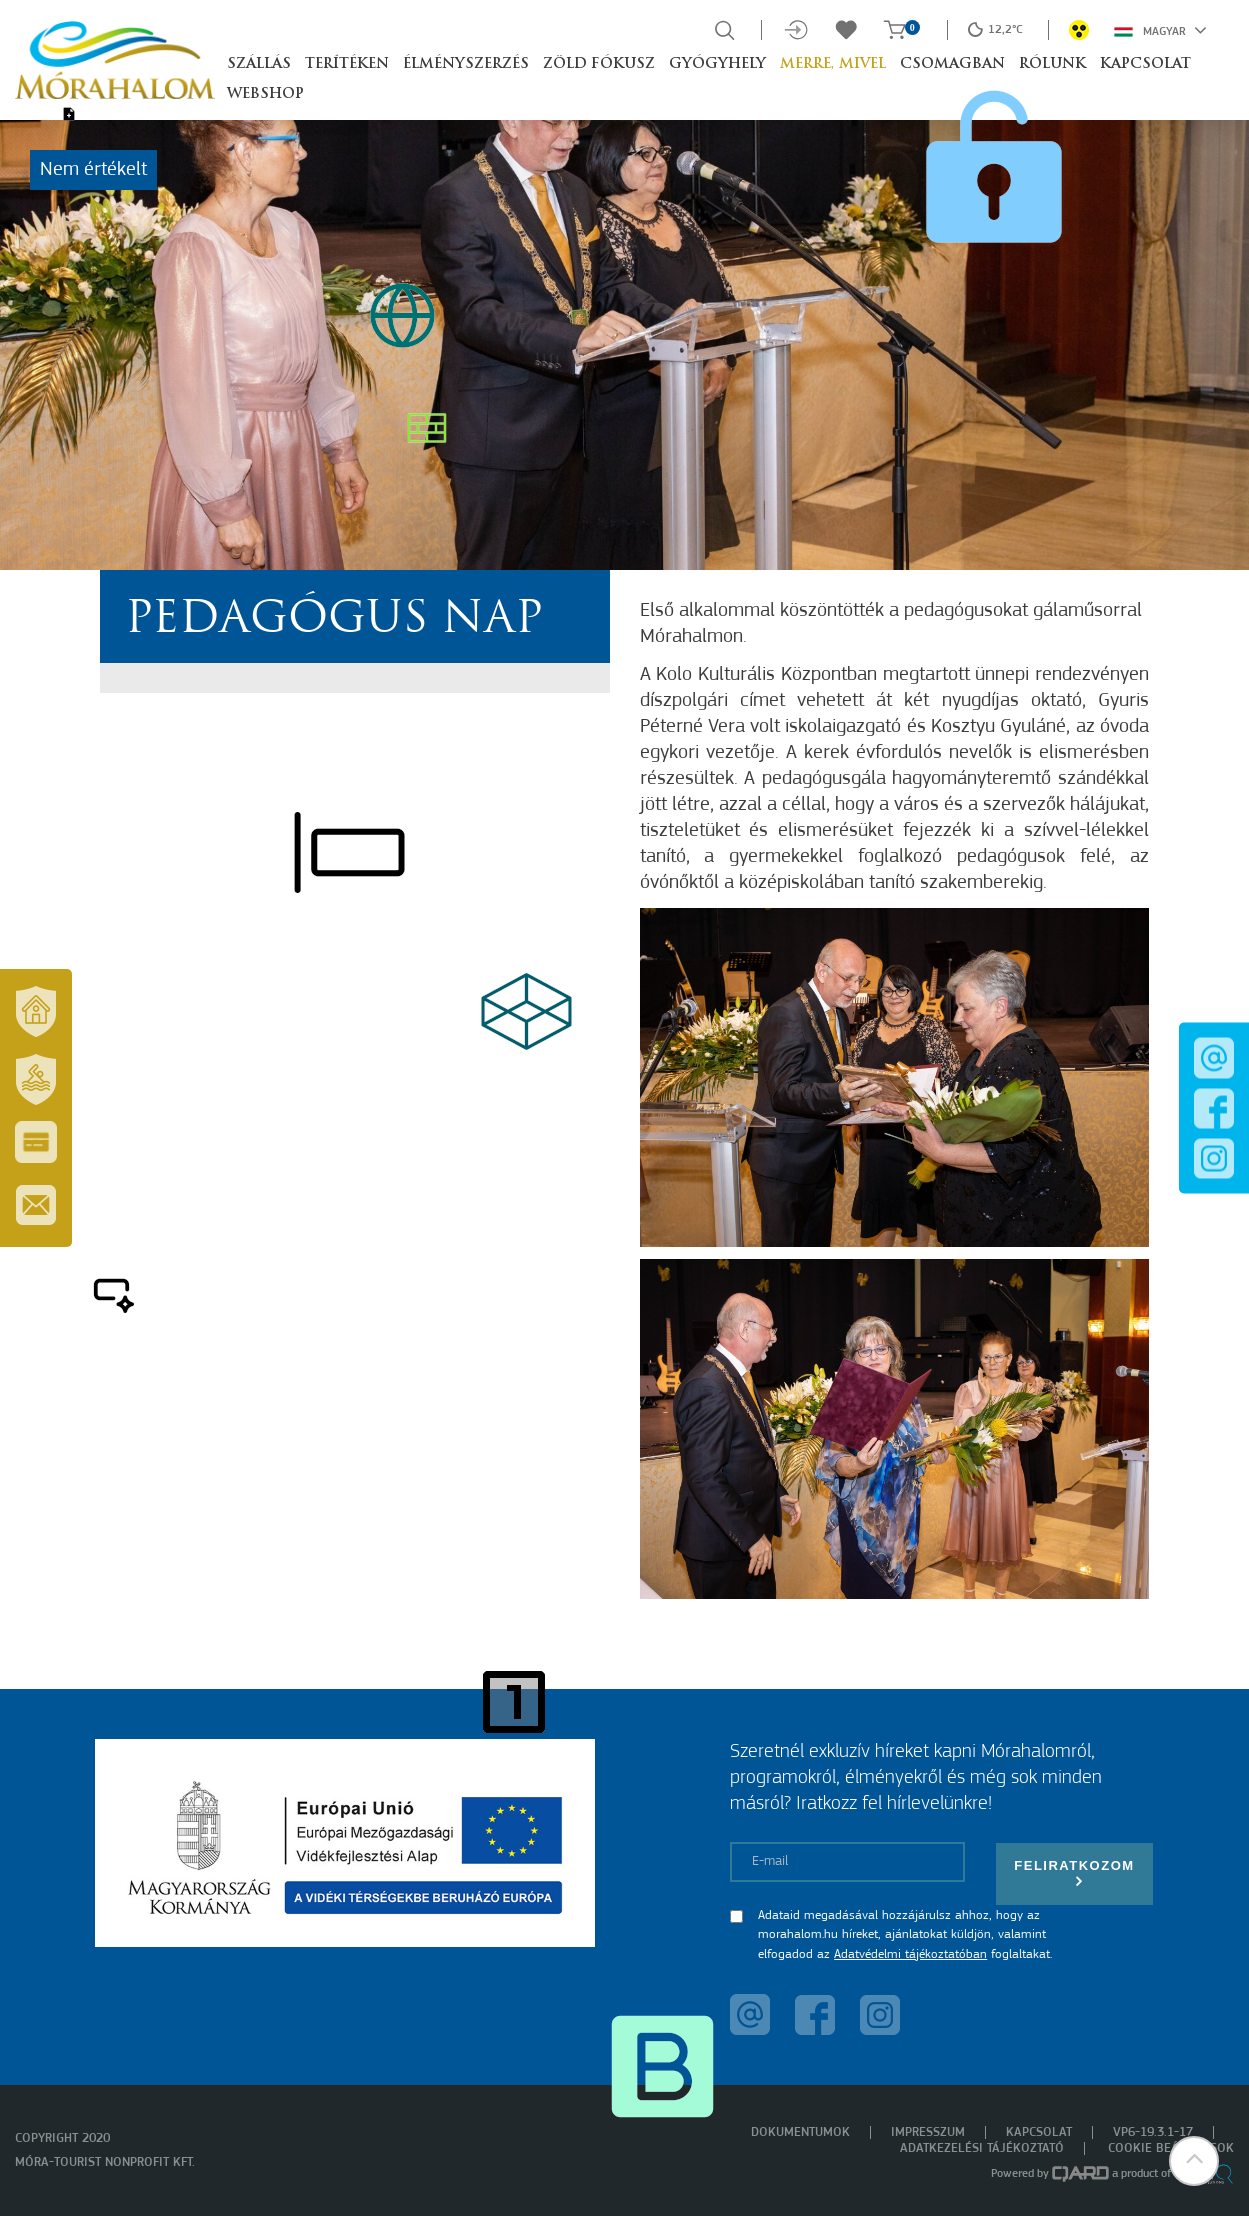  I want to click on open CodePen profile or project, so click(526, 1011).